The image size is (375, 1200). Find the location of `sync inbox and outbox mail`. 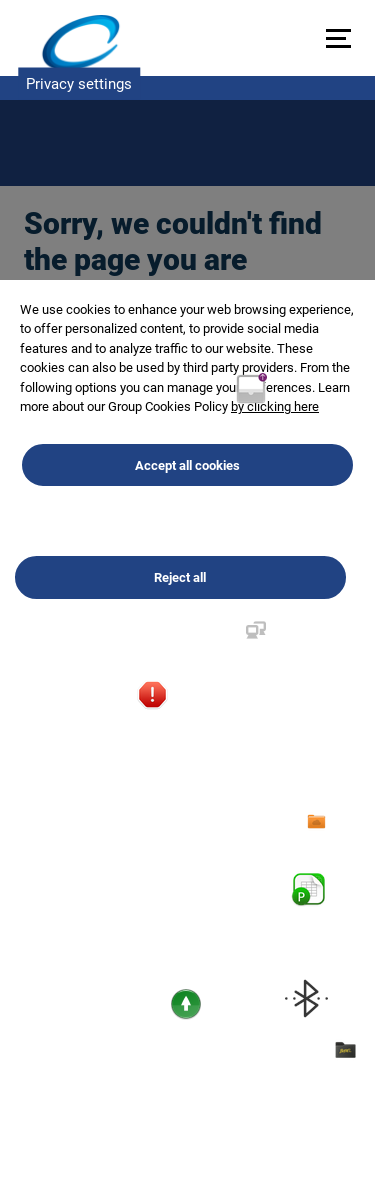

sync inbox and outbox mail is located at coordinates (251, 389).